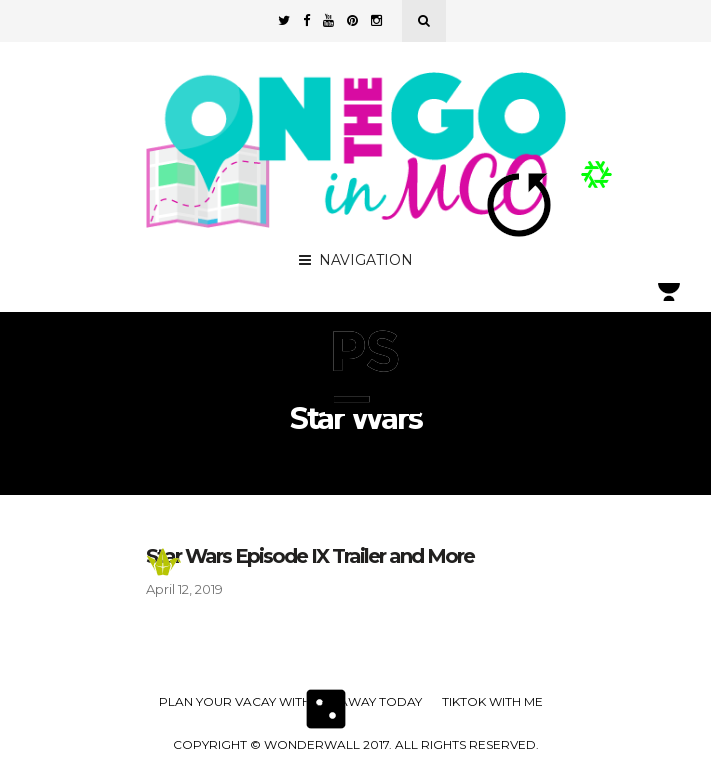 Image resolution: width=711 pixels, height=782 pixels. Describe the element at coordinates (596, 174) in the screenshot. I see `NixOS Linux distribution logo` at that location.